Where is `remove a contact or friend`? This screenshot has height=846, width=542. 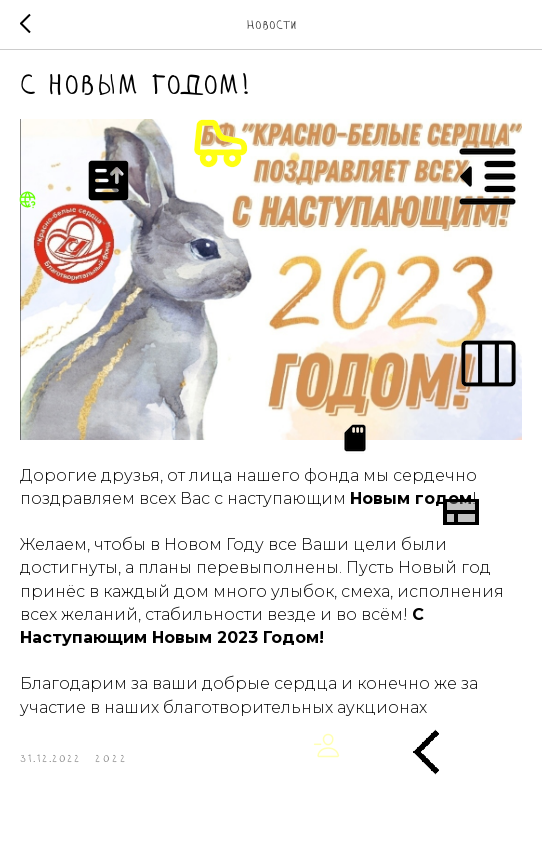 remove a contact or friend is located at coordinates (326, 745).